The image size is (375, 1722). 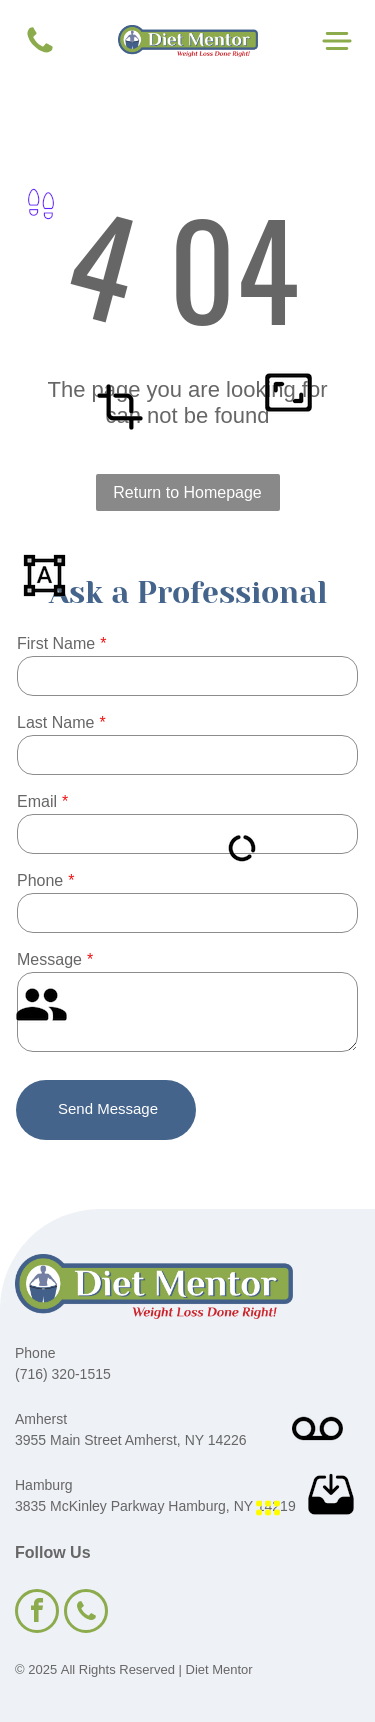 I want to click on format or edit text box properties, so click(x=44, y=575).